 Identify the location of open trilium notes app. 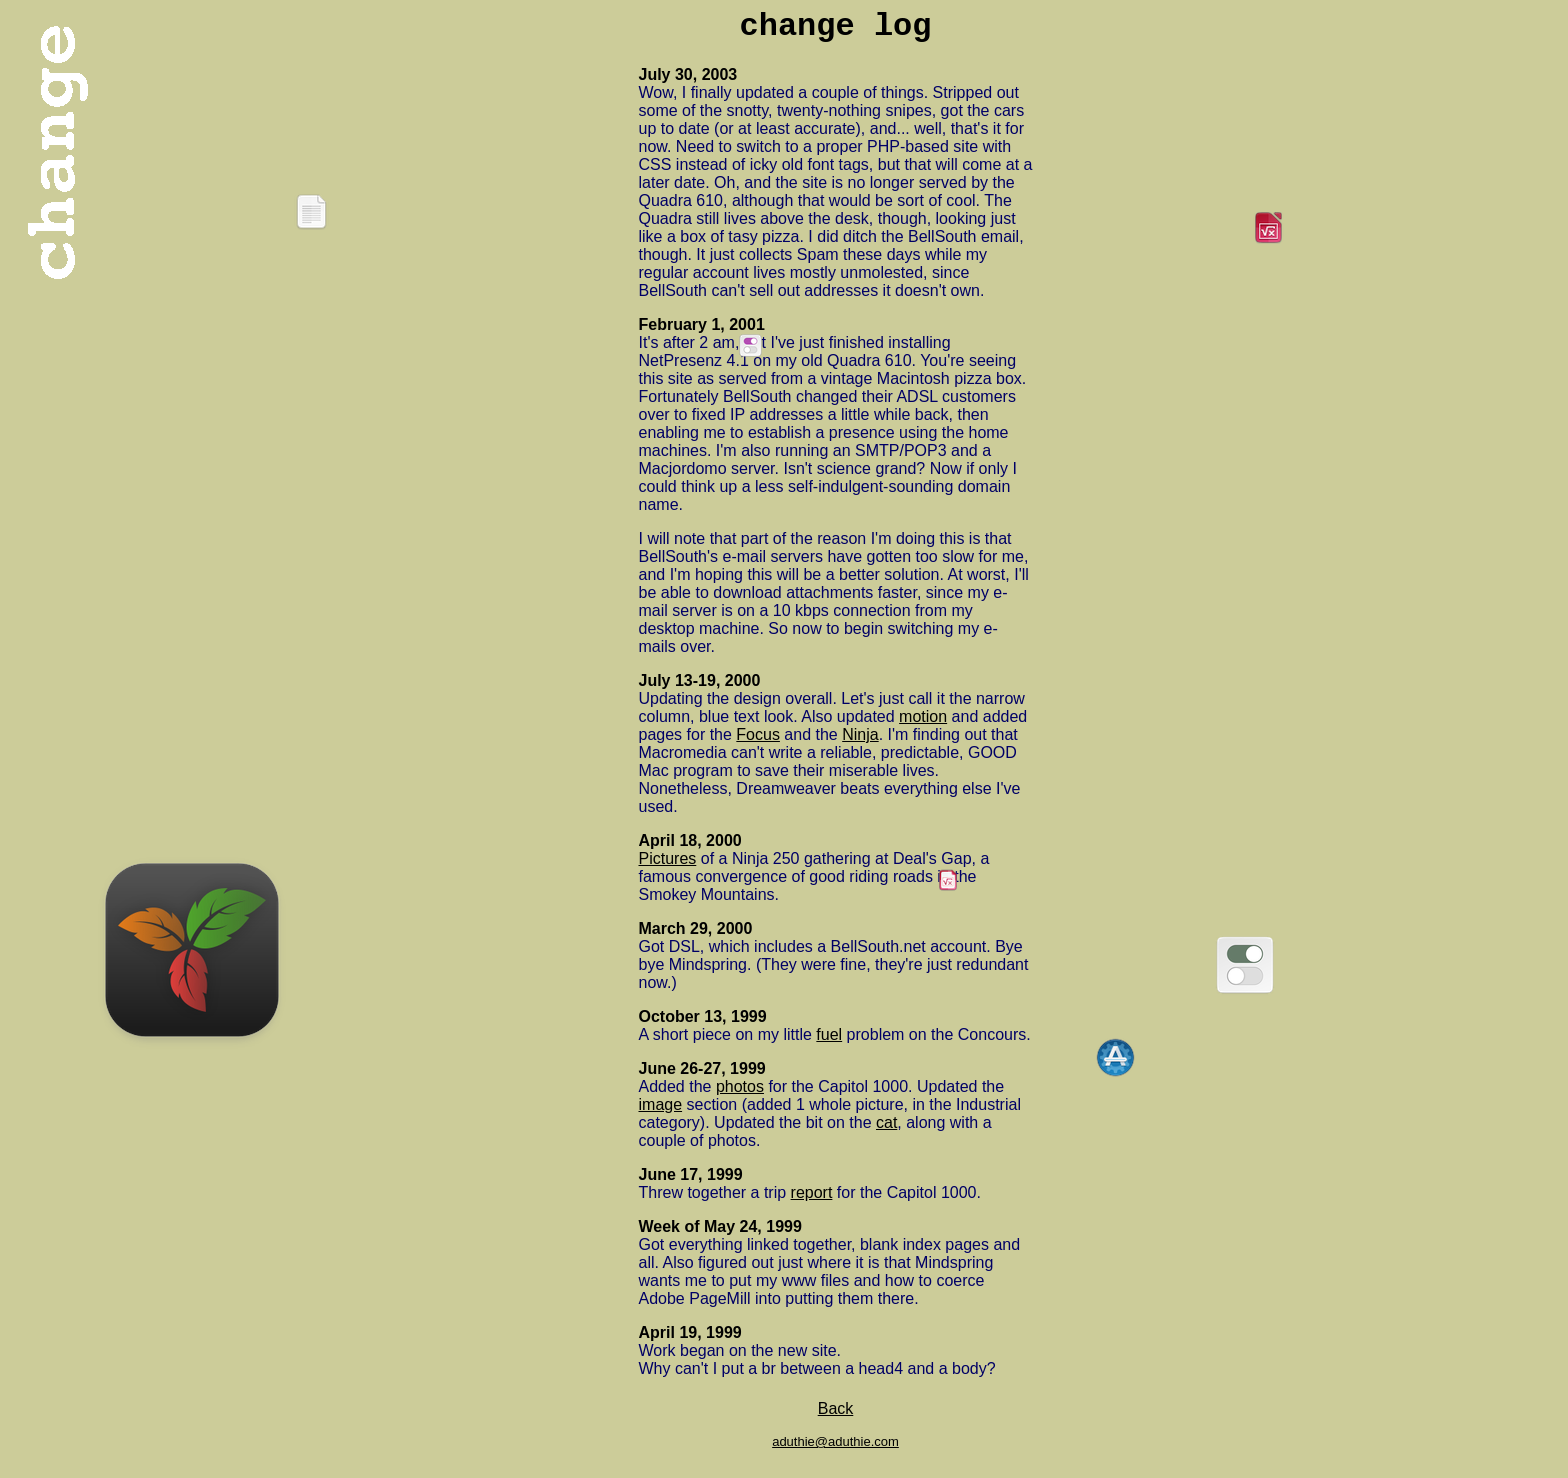
(192, 950).